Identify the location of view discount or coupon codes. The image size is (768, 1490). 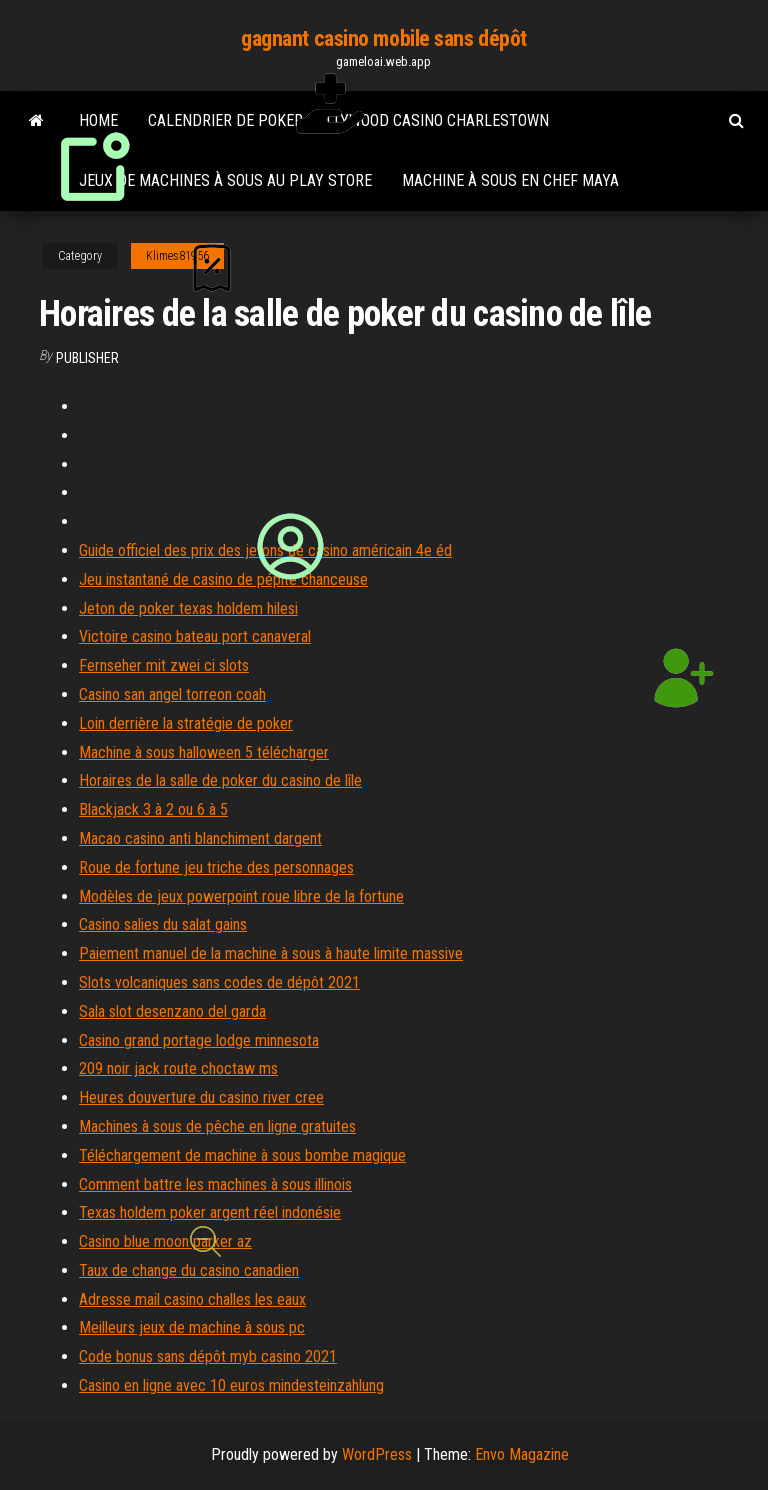
(212, 268).